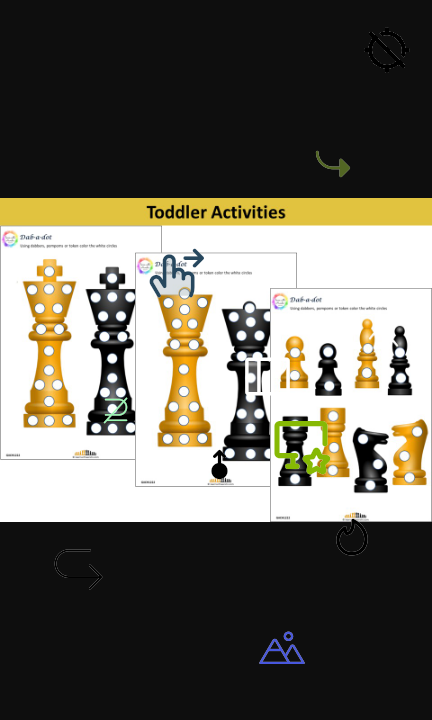 The width and height of the screenshot is (432, 720). I want to click on open tinder dating app, so click(352, 538).